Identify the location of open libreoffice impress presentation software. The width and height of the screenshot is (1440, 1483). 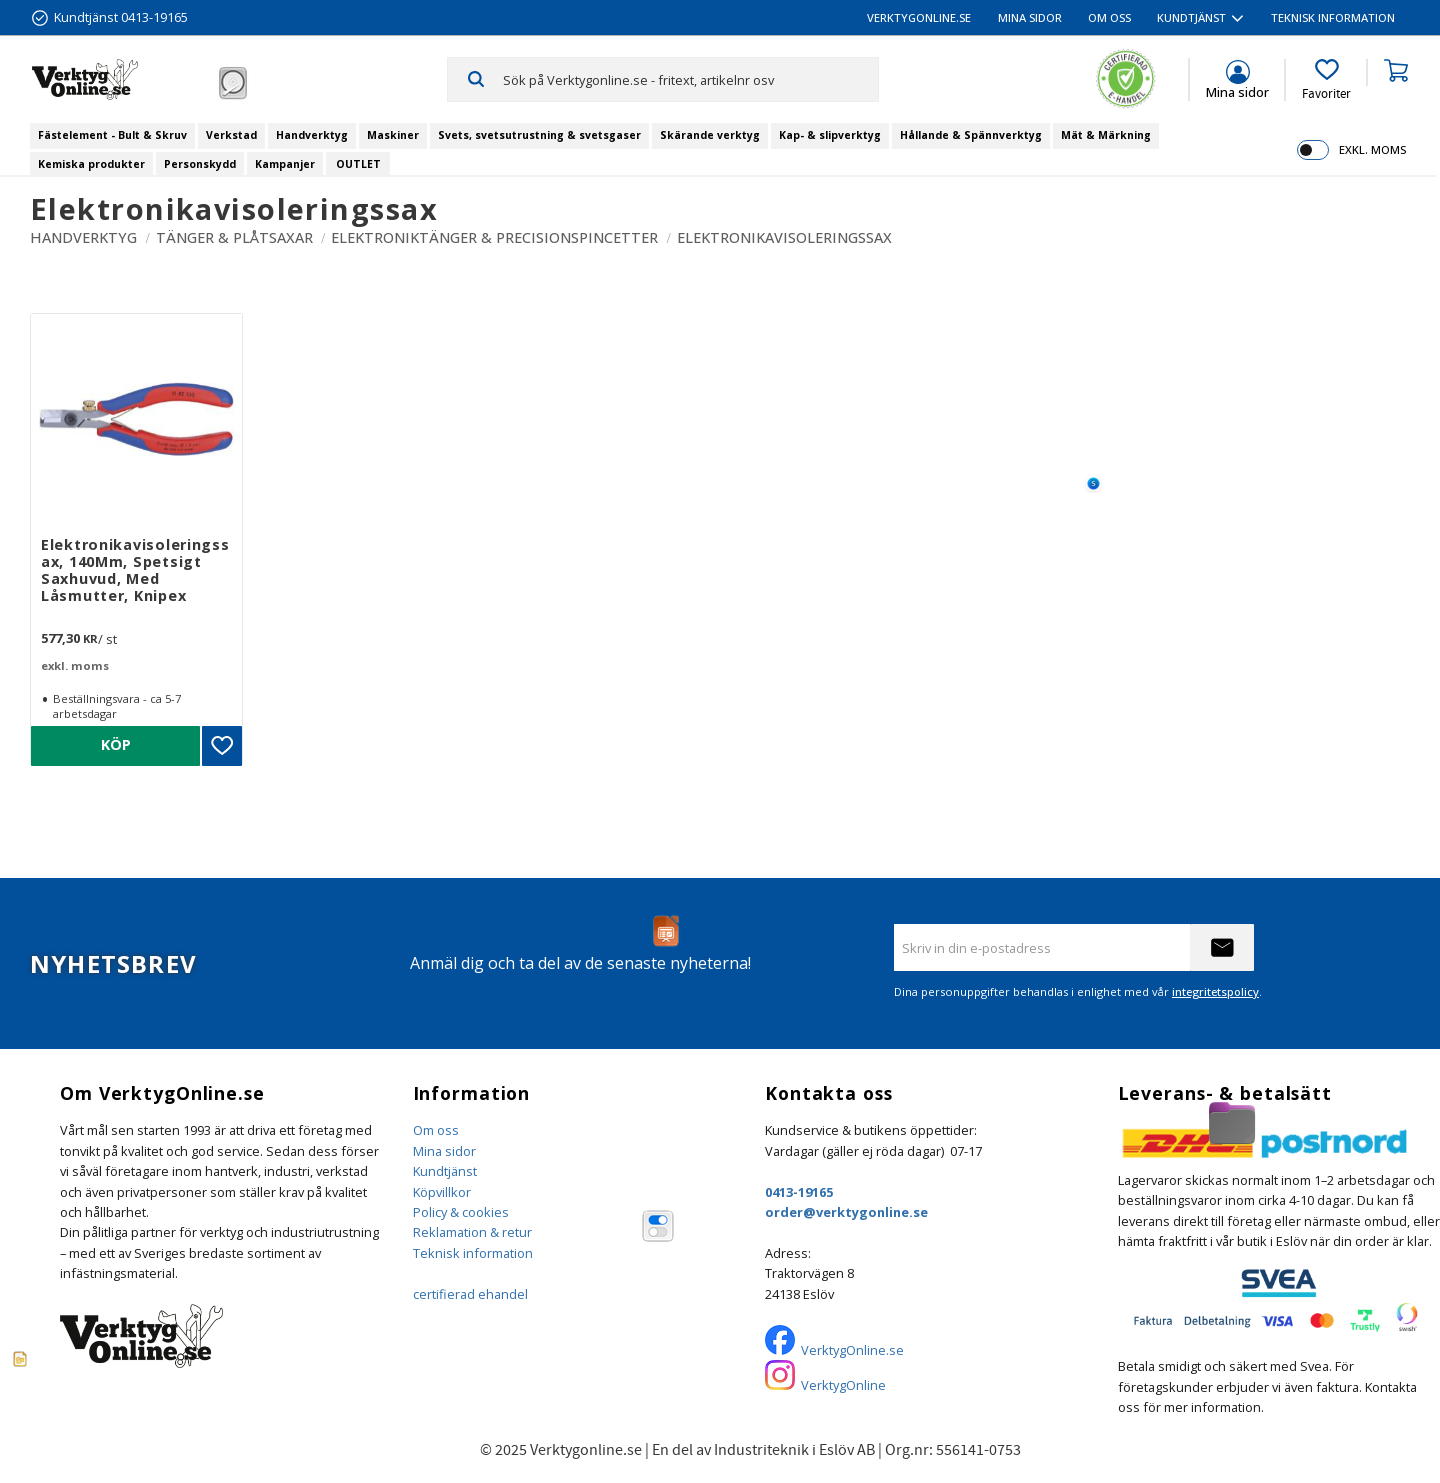
(666, 931).